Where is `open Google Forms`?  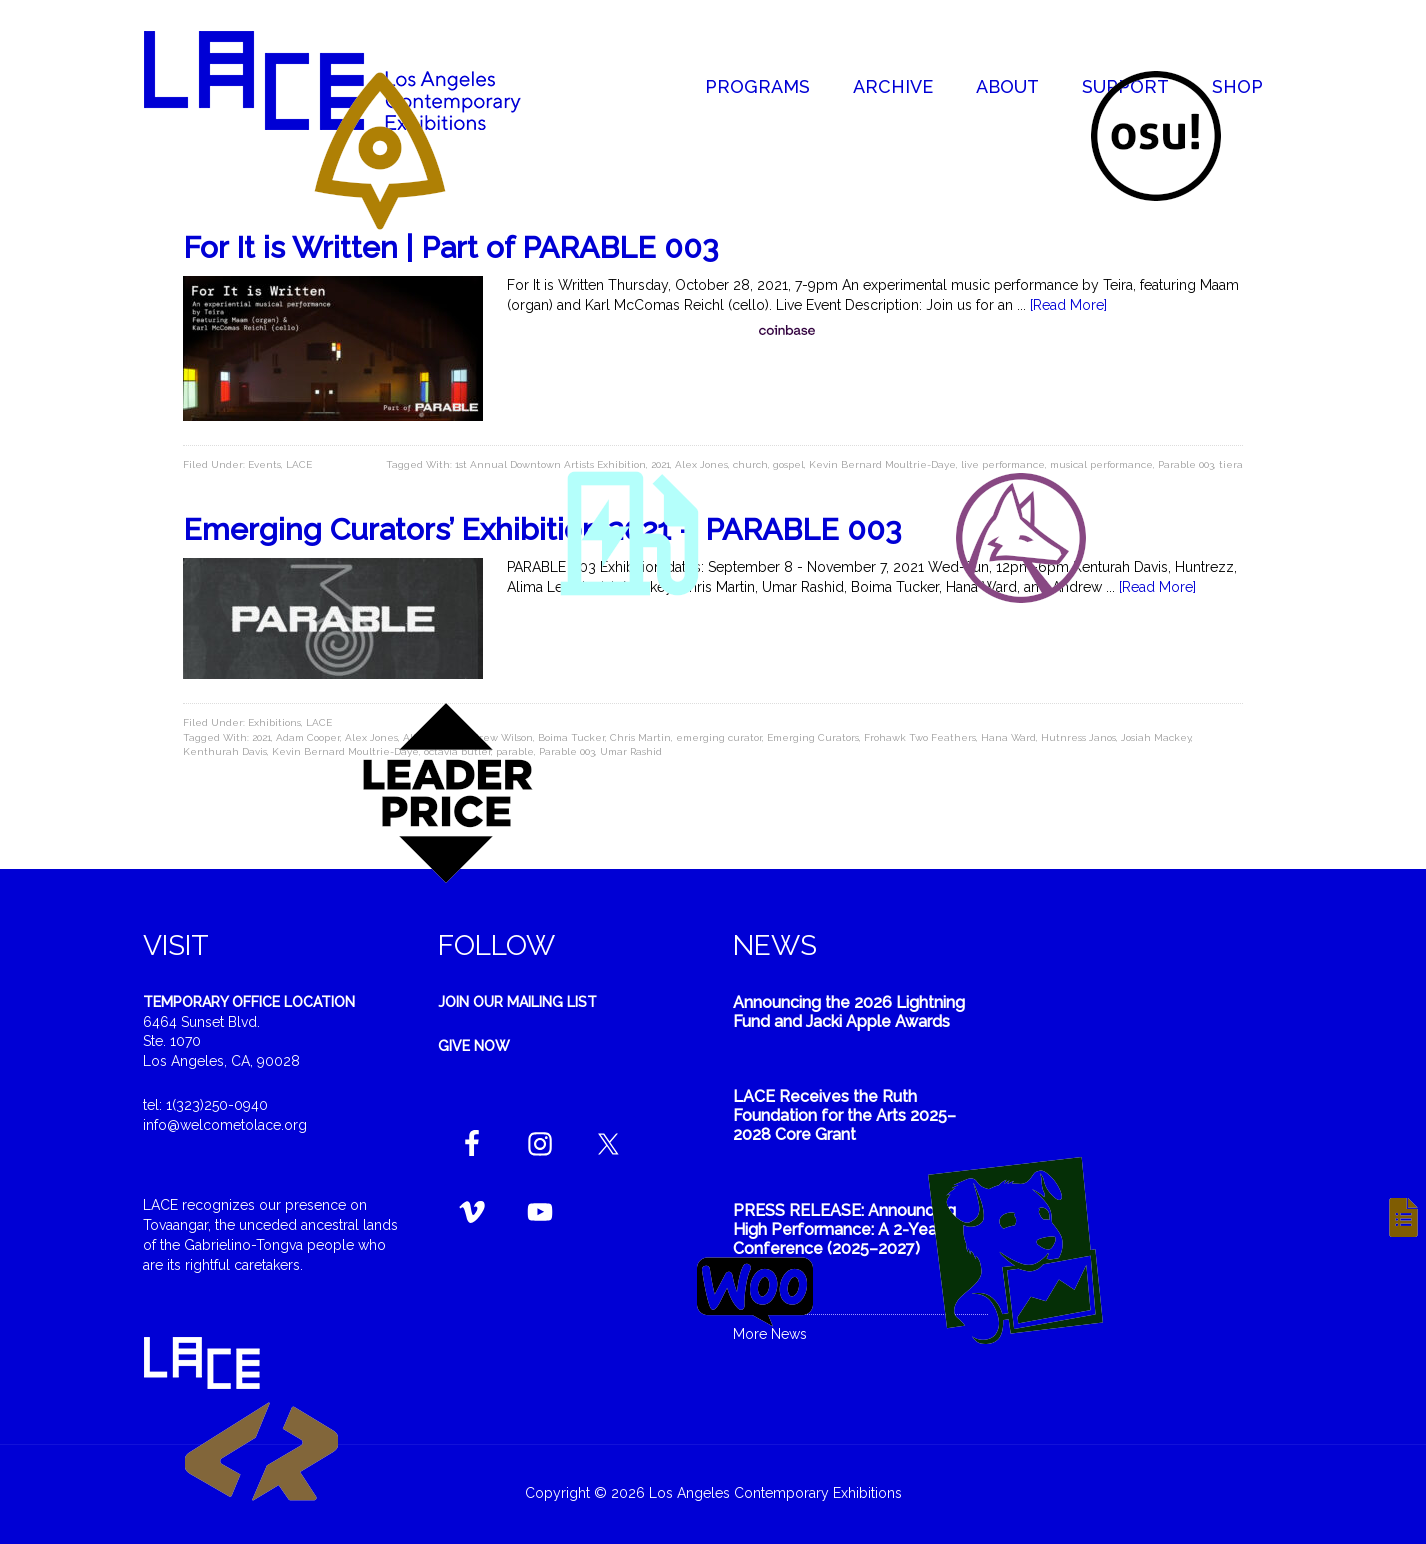 open Google Forms is located at coordinates (1403, 1217).